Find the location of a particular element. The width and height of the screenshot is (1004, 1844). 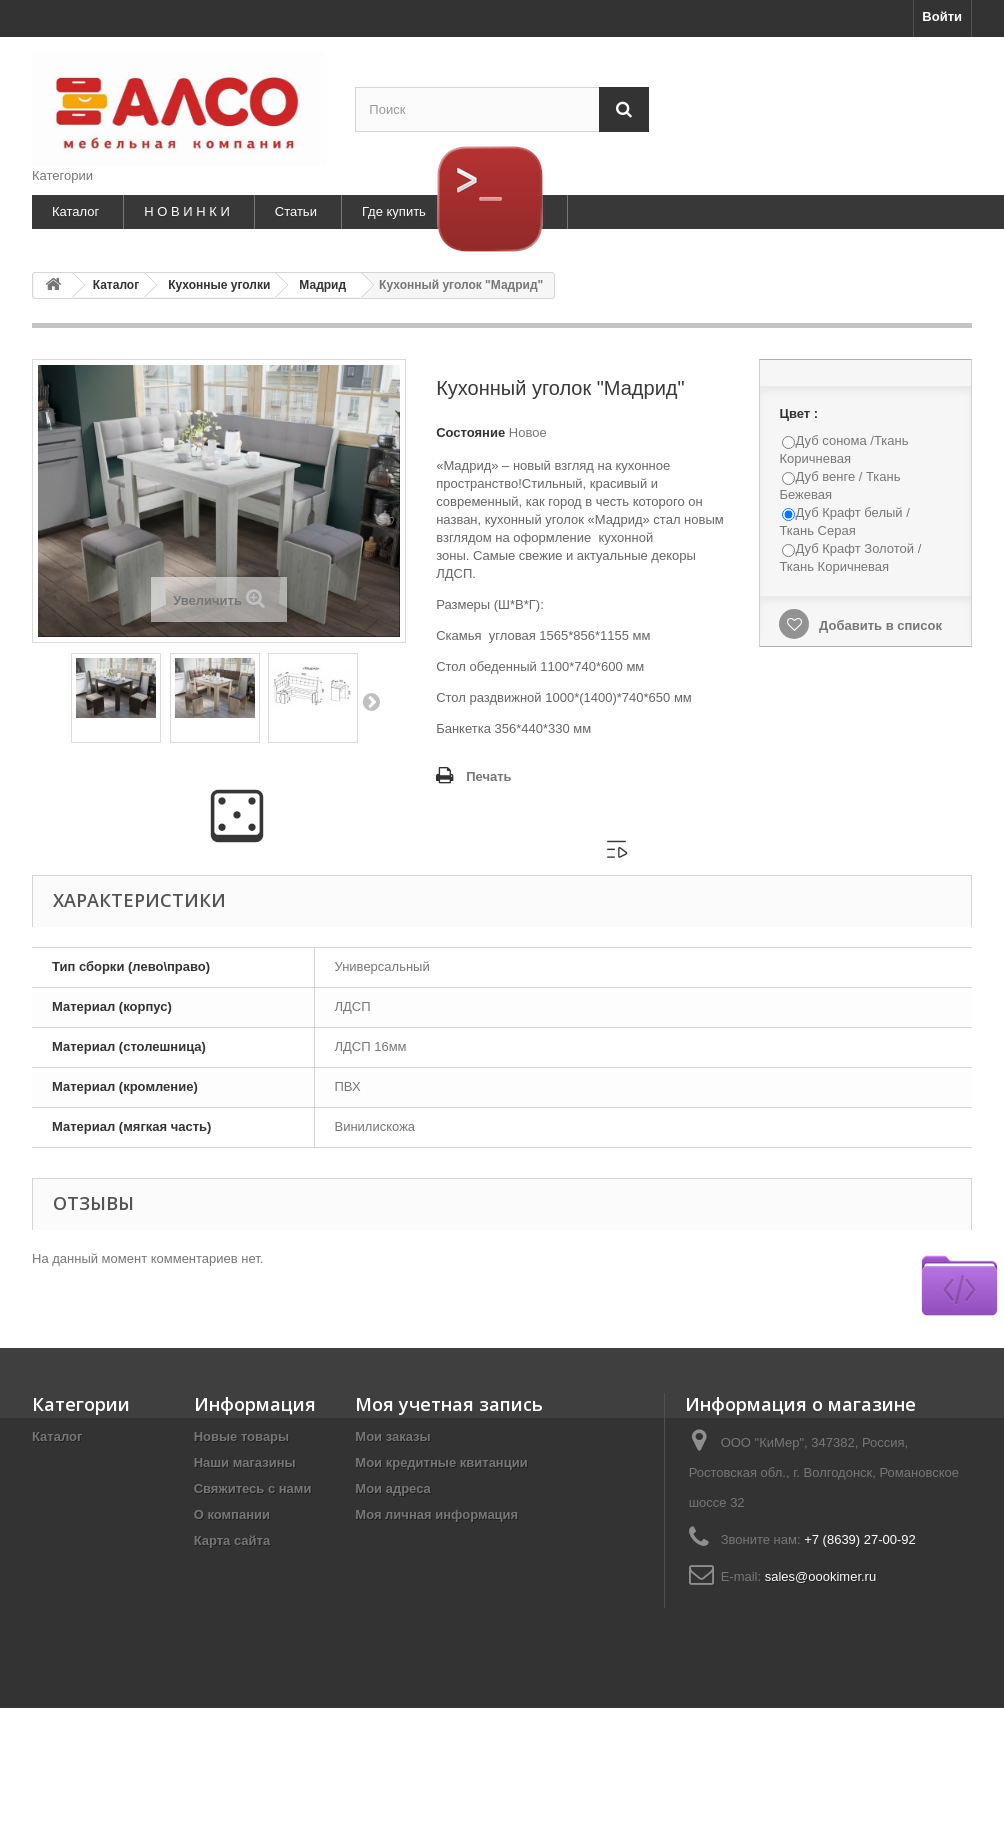

open terminal with superuser/root privileges is located at coordinates (490, 199).